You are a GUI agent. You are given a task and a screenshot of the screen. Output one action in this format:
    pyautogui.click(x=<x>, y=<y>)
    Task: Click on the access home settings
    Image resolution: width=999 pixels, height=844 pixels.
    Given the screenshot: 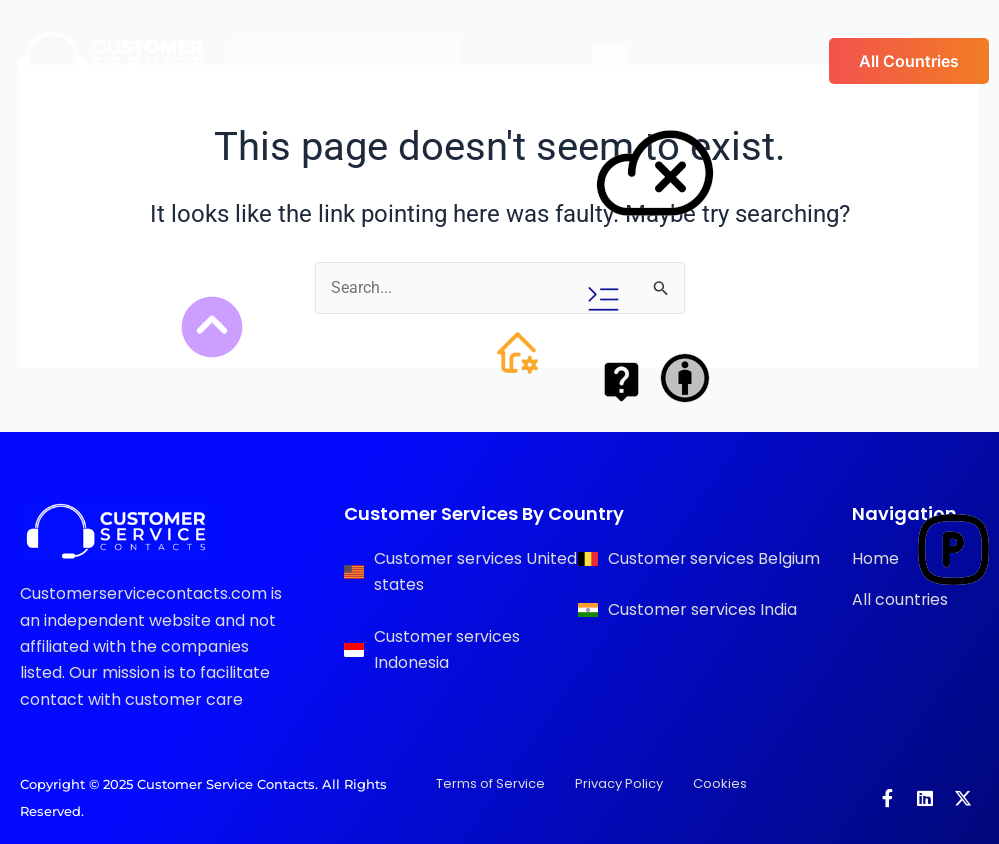 What is the action you would take?
    pyautogui.click(x=517, y=352)
    